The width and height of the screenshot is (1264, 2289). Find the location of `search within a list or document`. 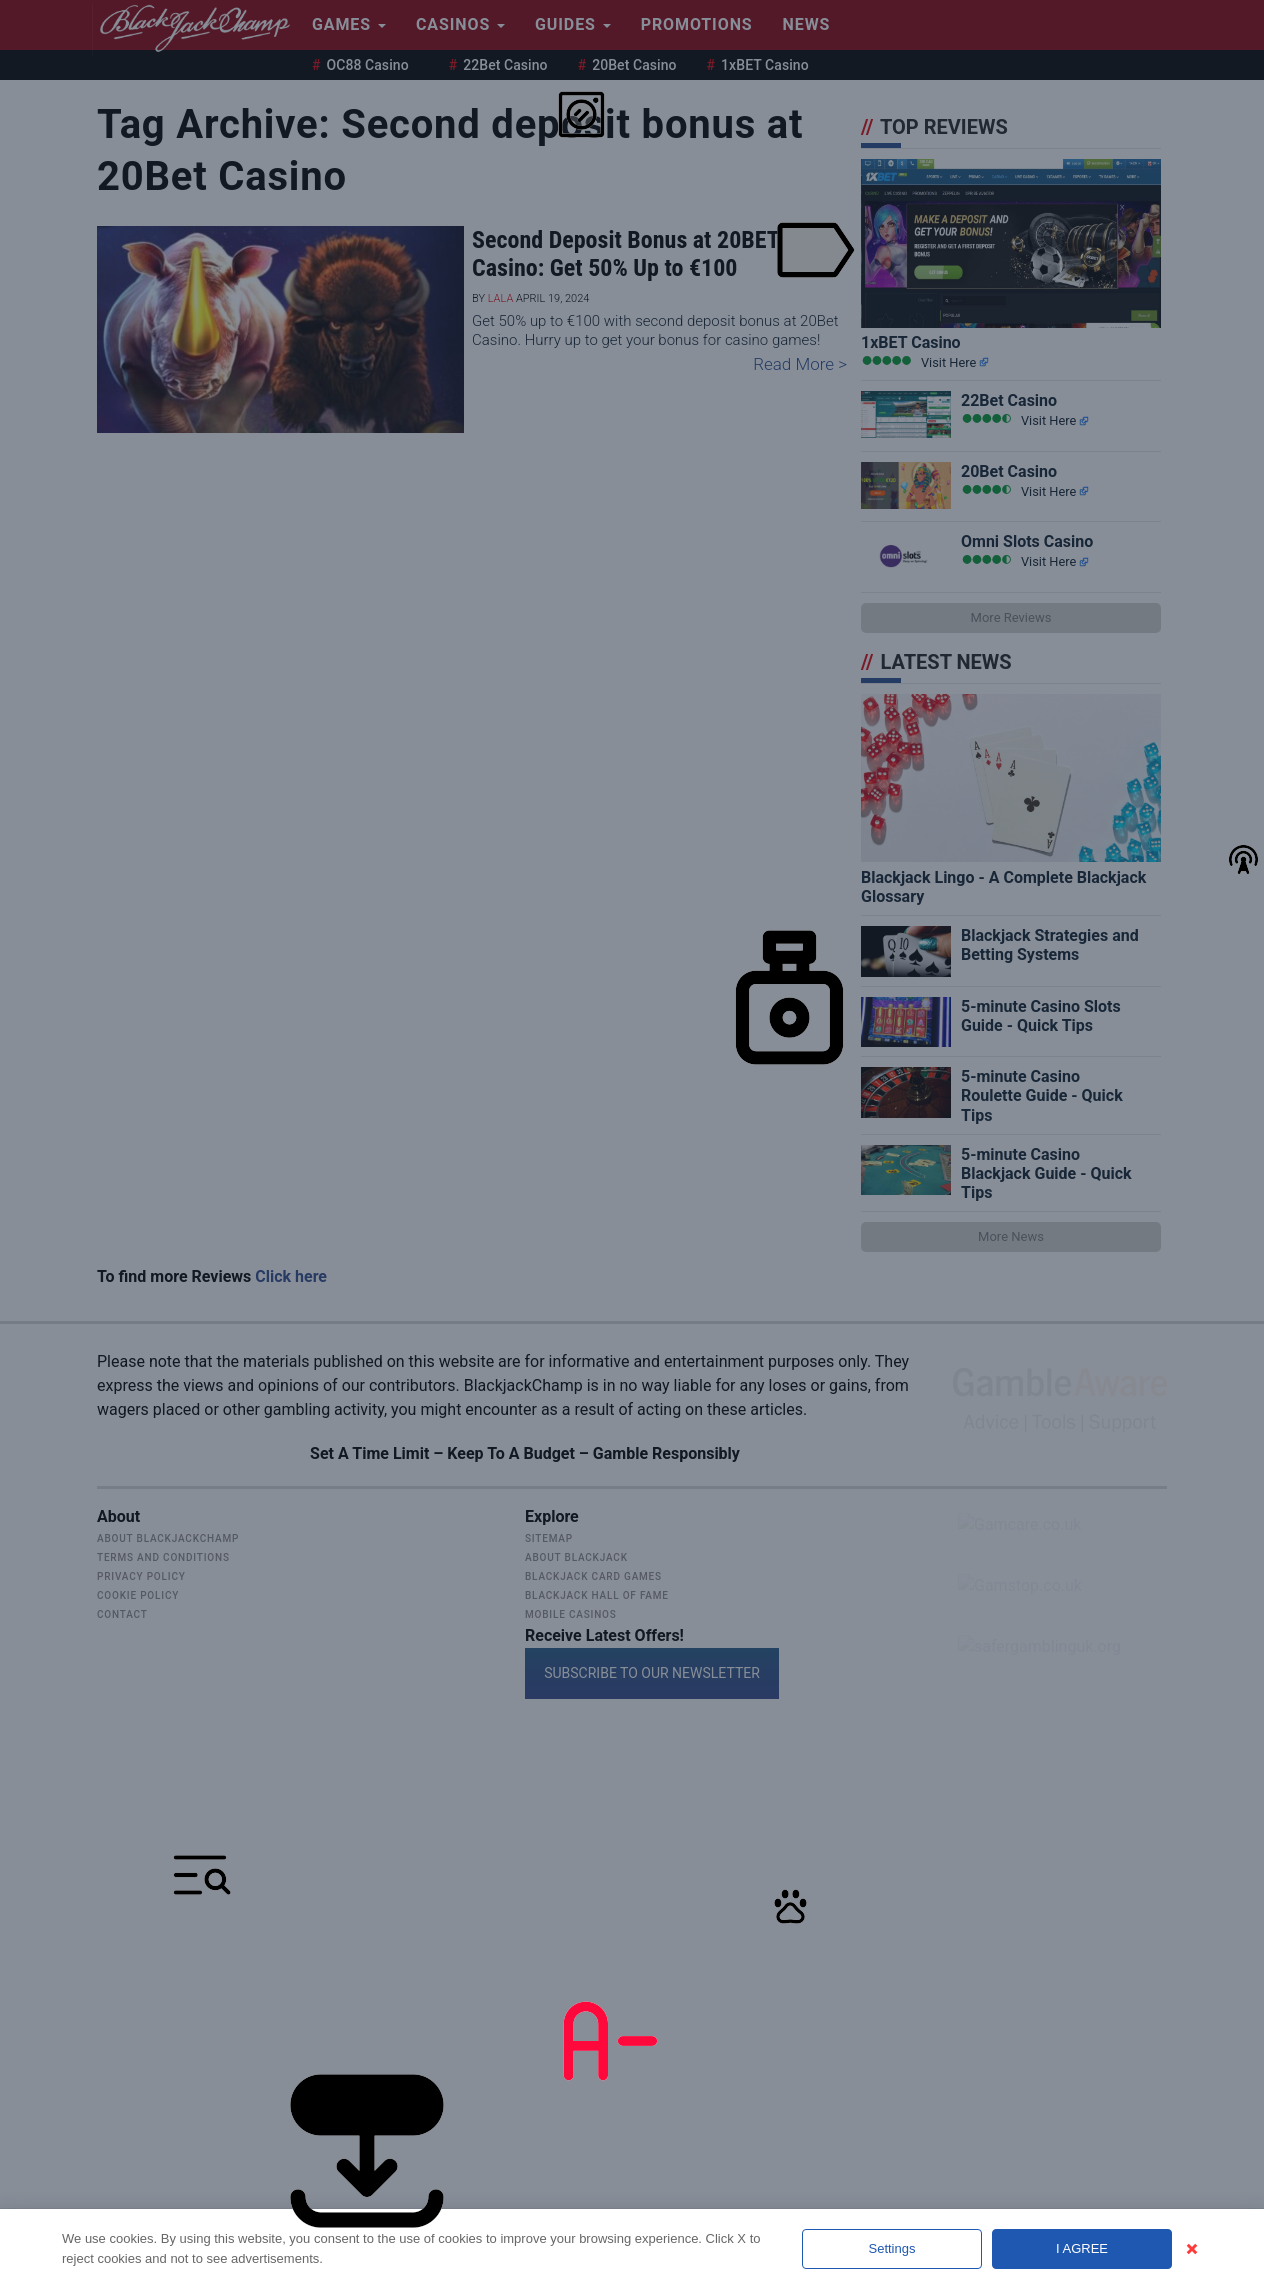

search within a list or document is located at coordinates (200, 1875).